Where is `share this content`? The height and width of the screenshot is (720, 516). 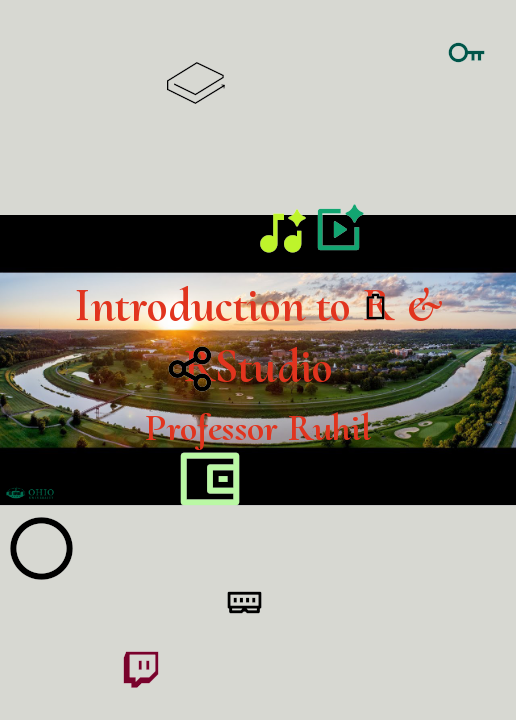 share this content is located at coordinates (191, 369).